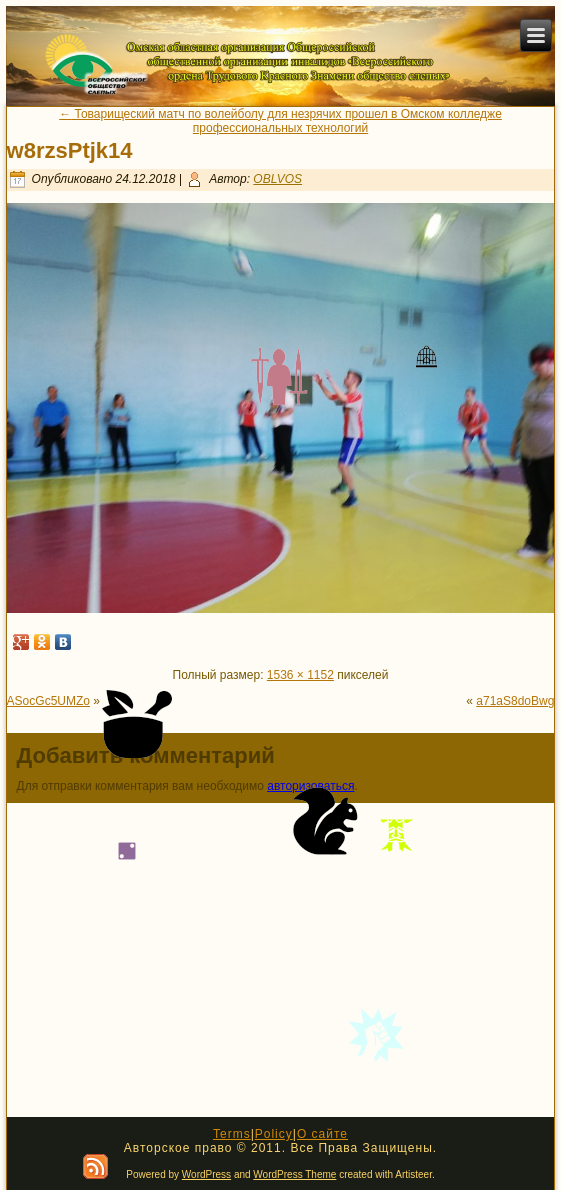 The height and width of the screenshot is (1190, 561). Describe the element at coordinates (396, 835) in the screenshot. I see `the deku tree character from the legend of zelda series` at that location.